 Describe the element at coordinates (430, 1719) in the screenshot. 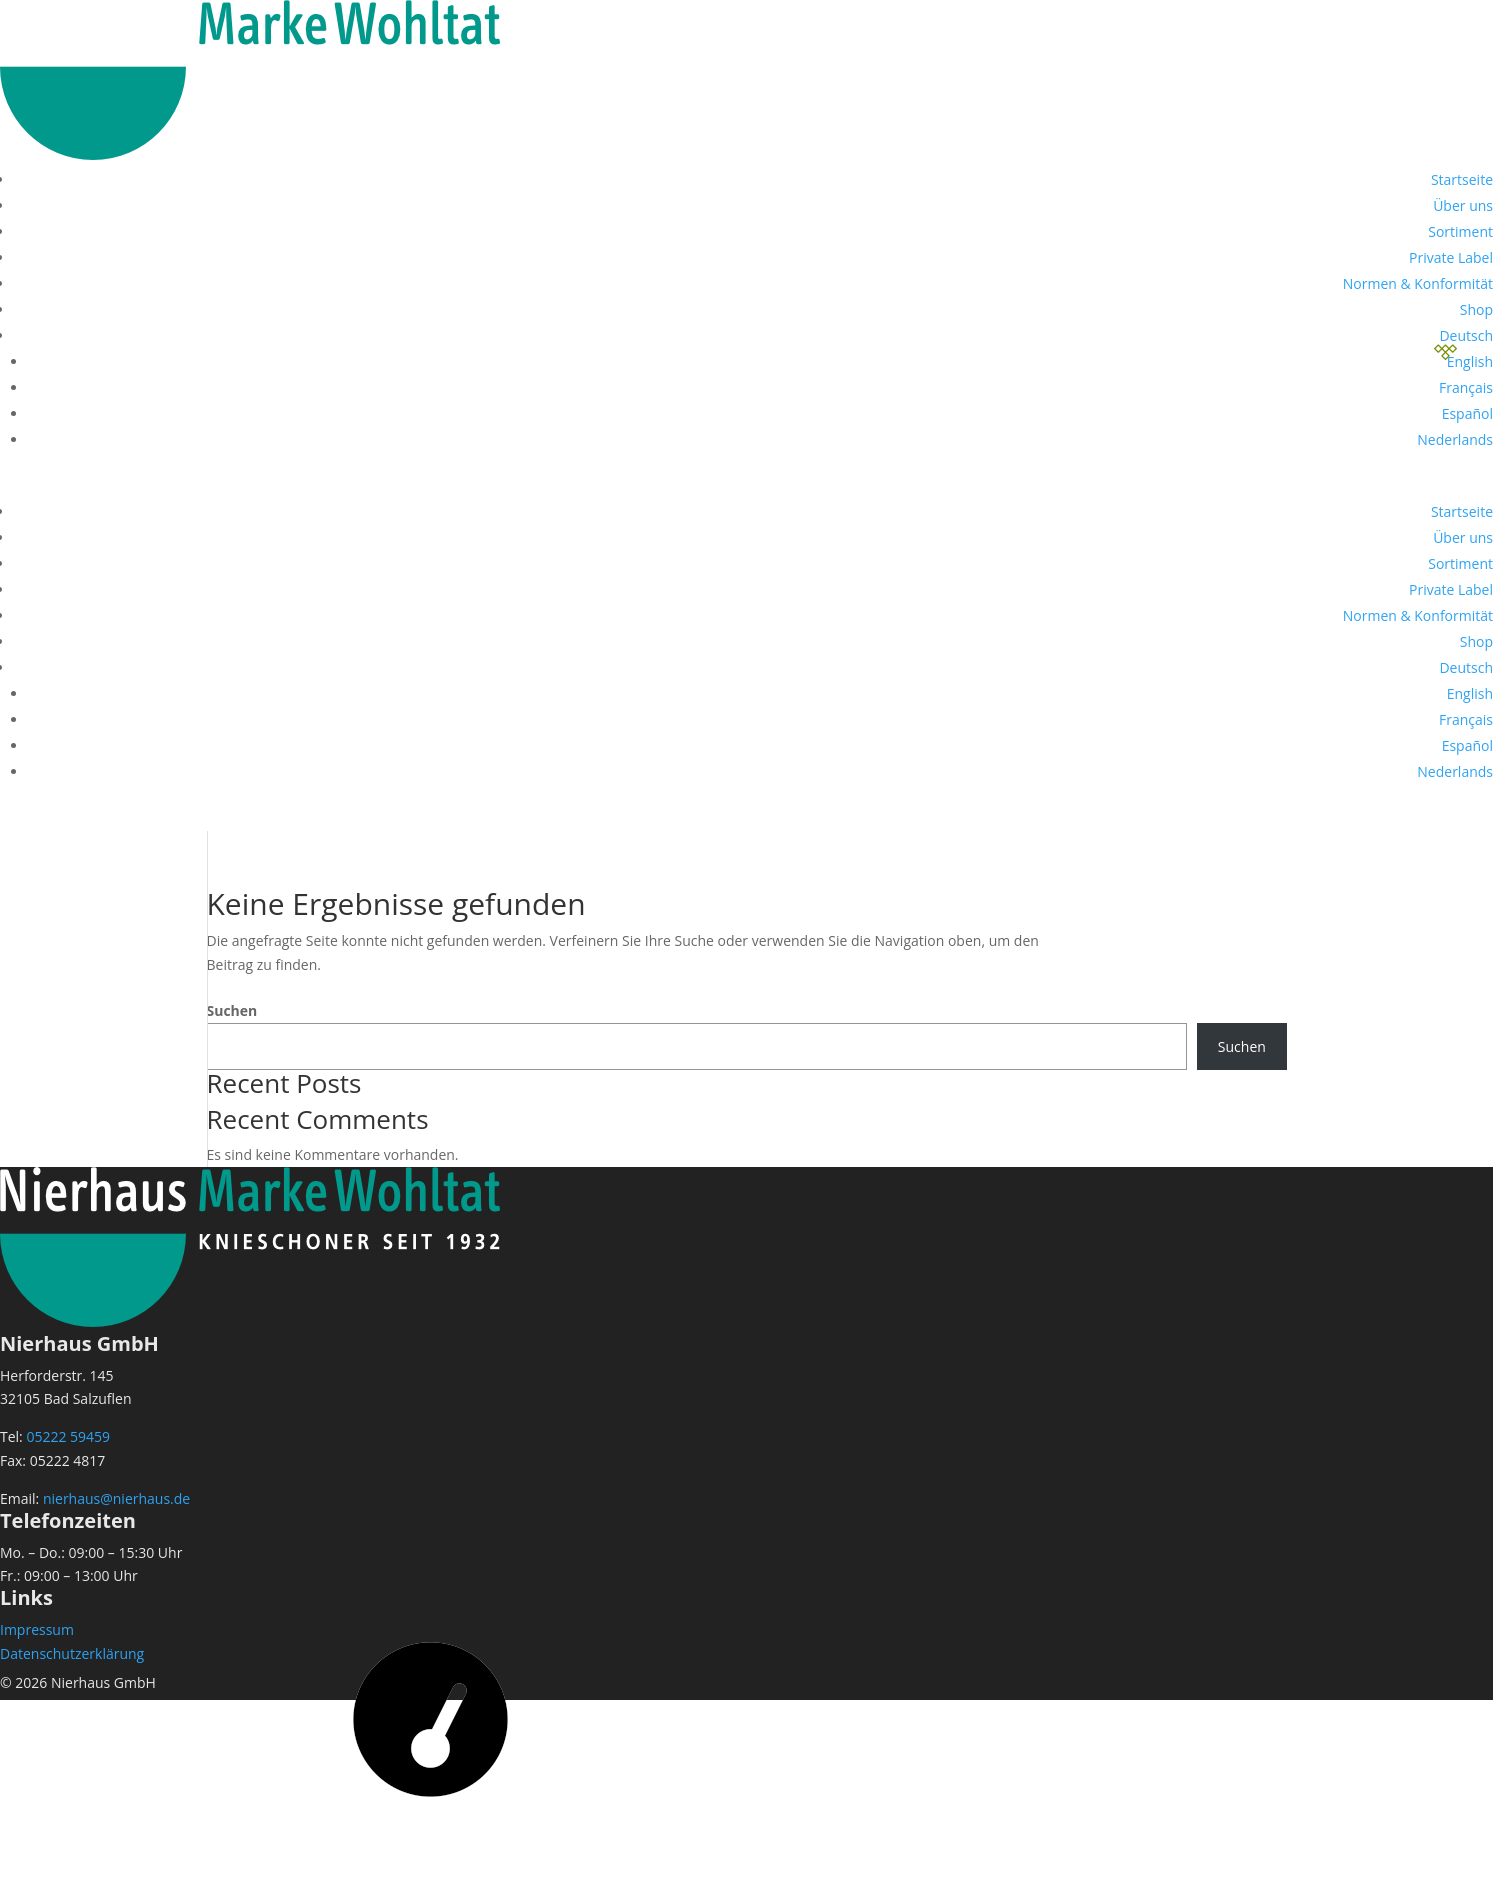

I see `view system performance or speed metrics` at that location.